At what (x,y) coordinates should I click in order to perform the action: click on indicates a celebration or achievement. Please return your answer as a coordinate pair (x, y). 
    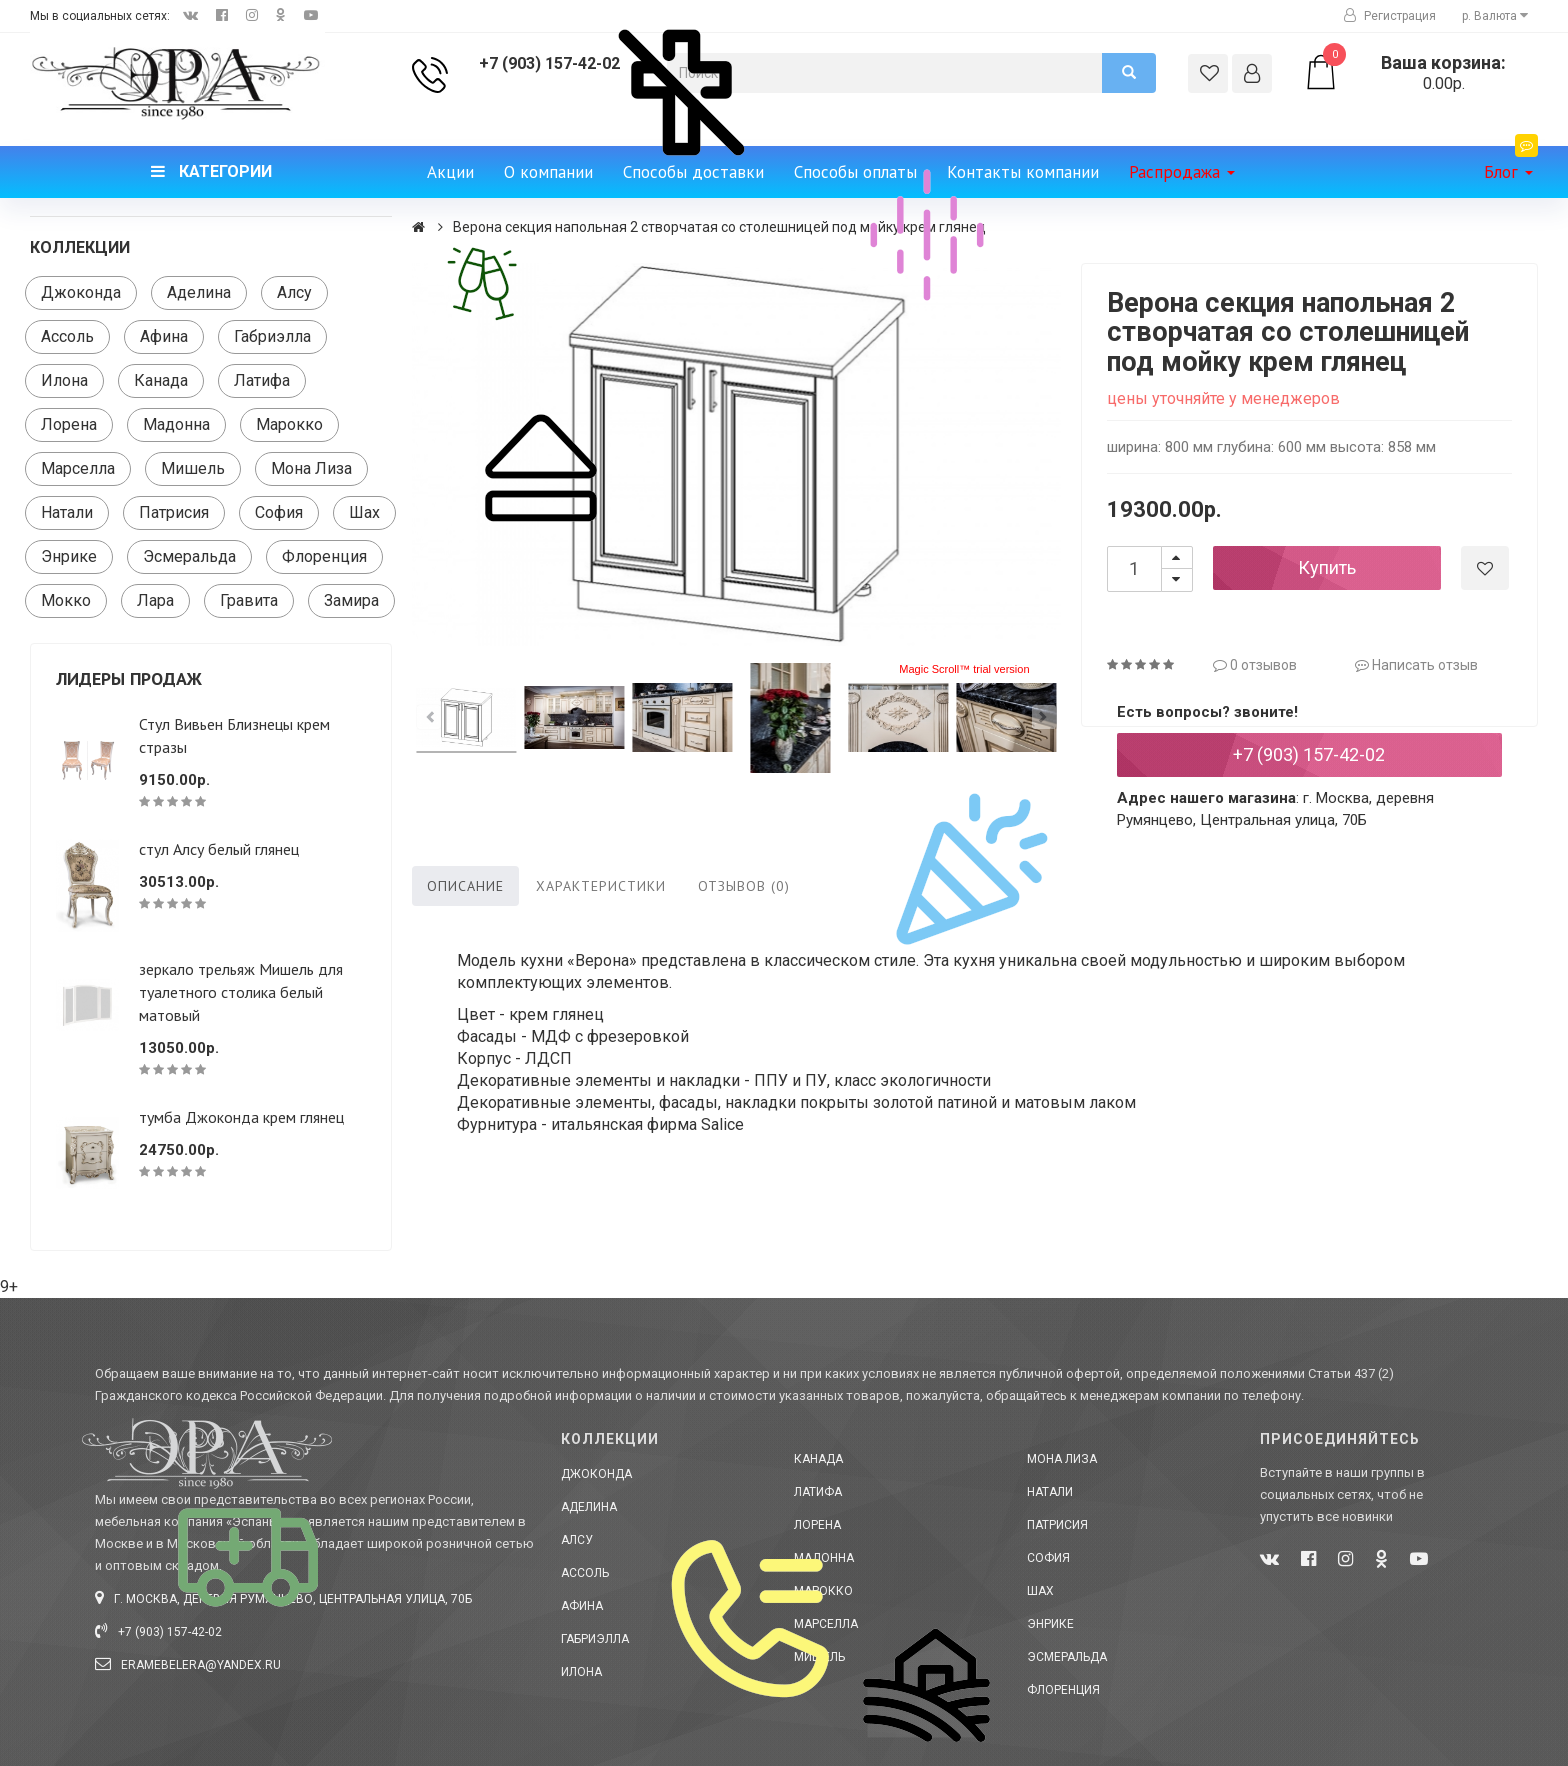
    Looking at the image, I should click on (963, 877).